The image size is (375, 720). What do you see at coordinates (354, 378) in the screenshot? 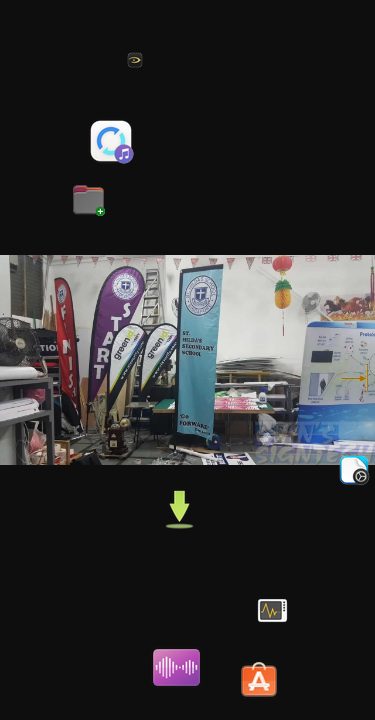
I see `go to the last item or page` at bounding box center [354, 378].